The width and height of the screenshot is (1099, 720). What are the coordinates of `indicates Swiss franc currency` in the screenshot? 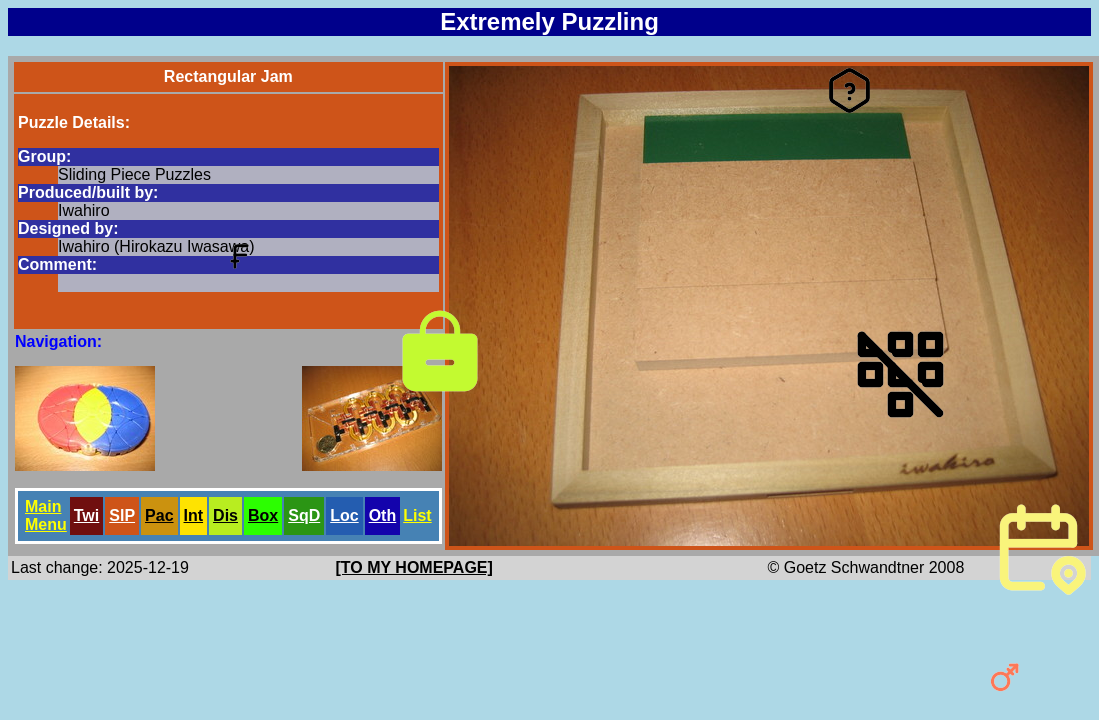 It's located at (239, 256).